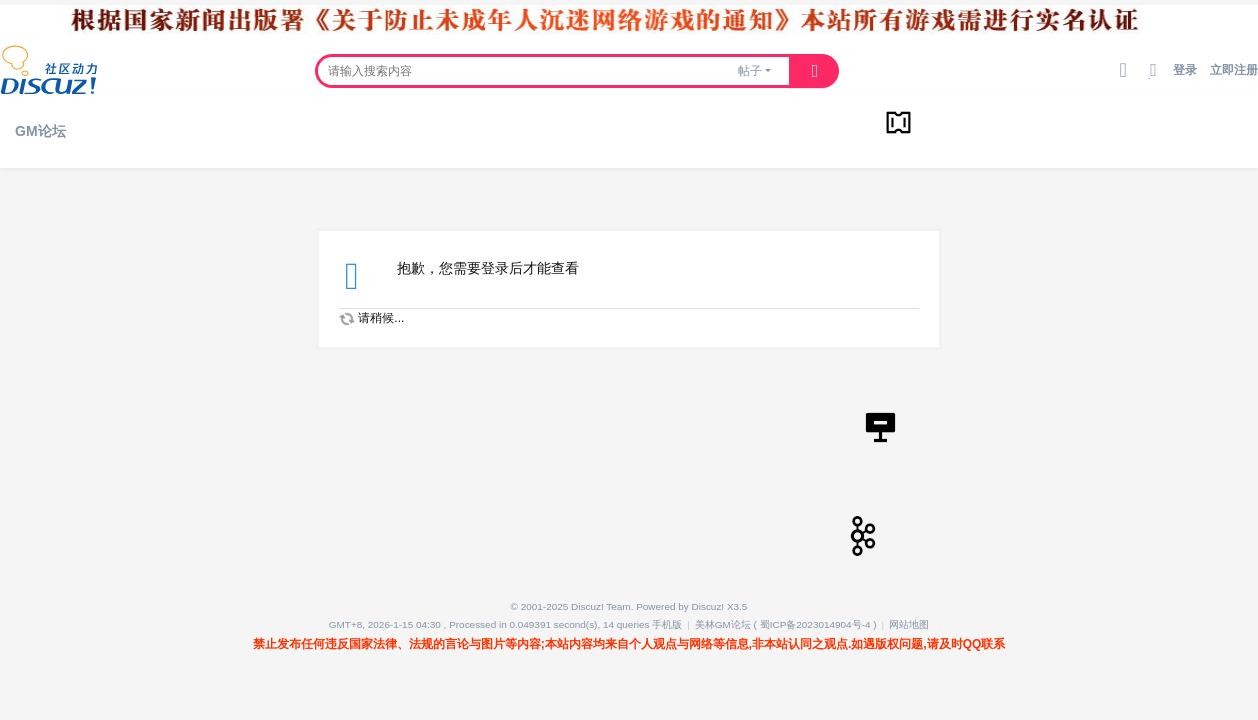 This screenshot has height=720, width=1258. What do you see at coordinates (863, 536) in the screenshot?
I see `Apache Kafka logo` at bounding box center [863, 536].